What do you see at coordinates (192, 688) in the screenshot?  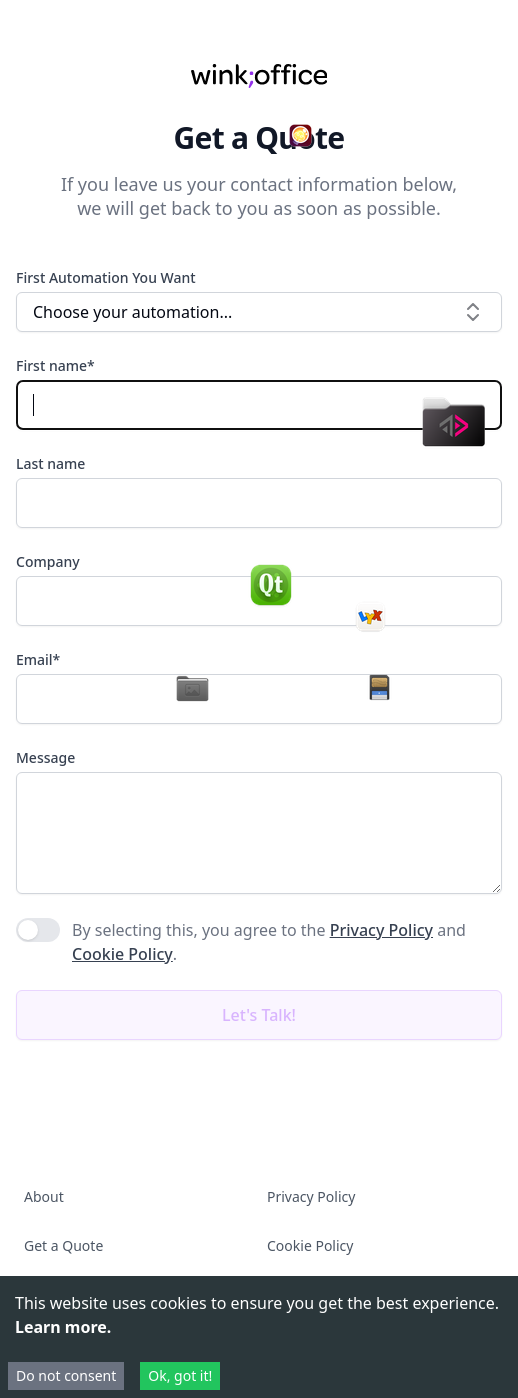 I see `open your images folder` at bounding box center [192, 688].